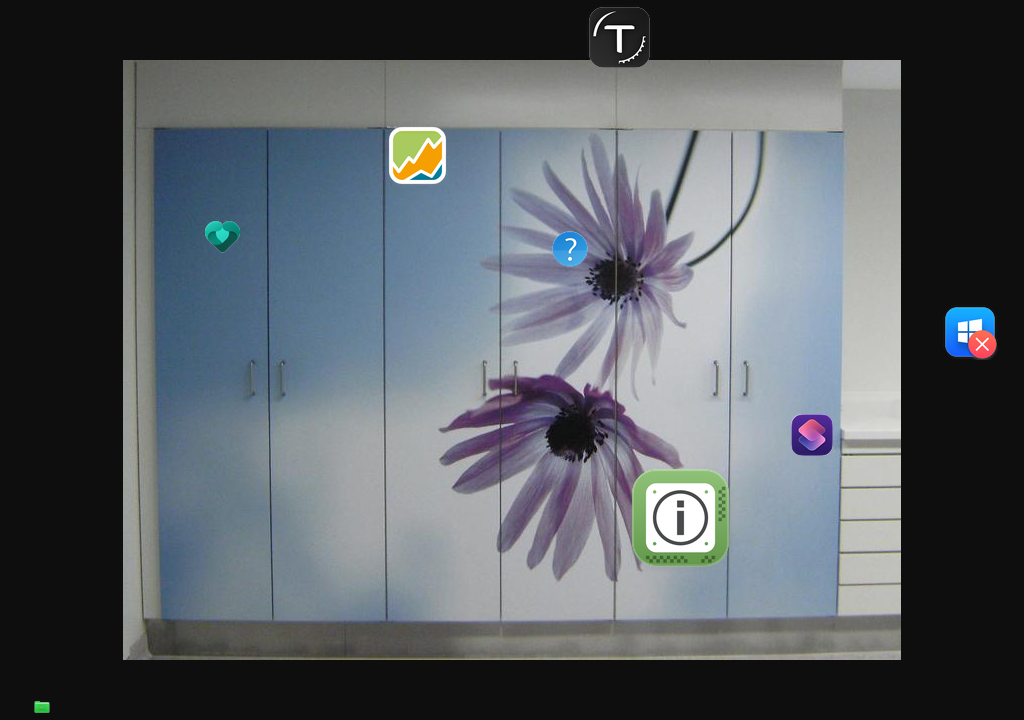  I want to click on open the shortcuts app, so click(812, 435).